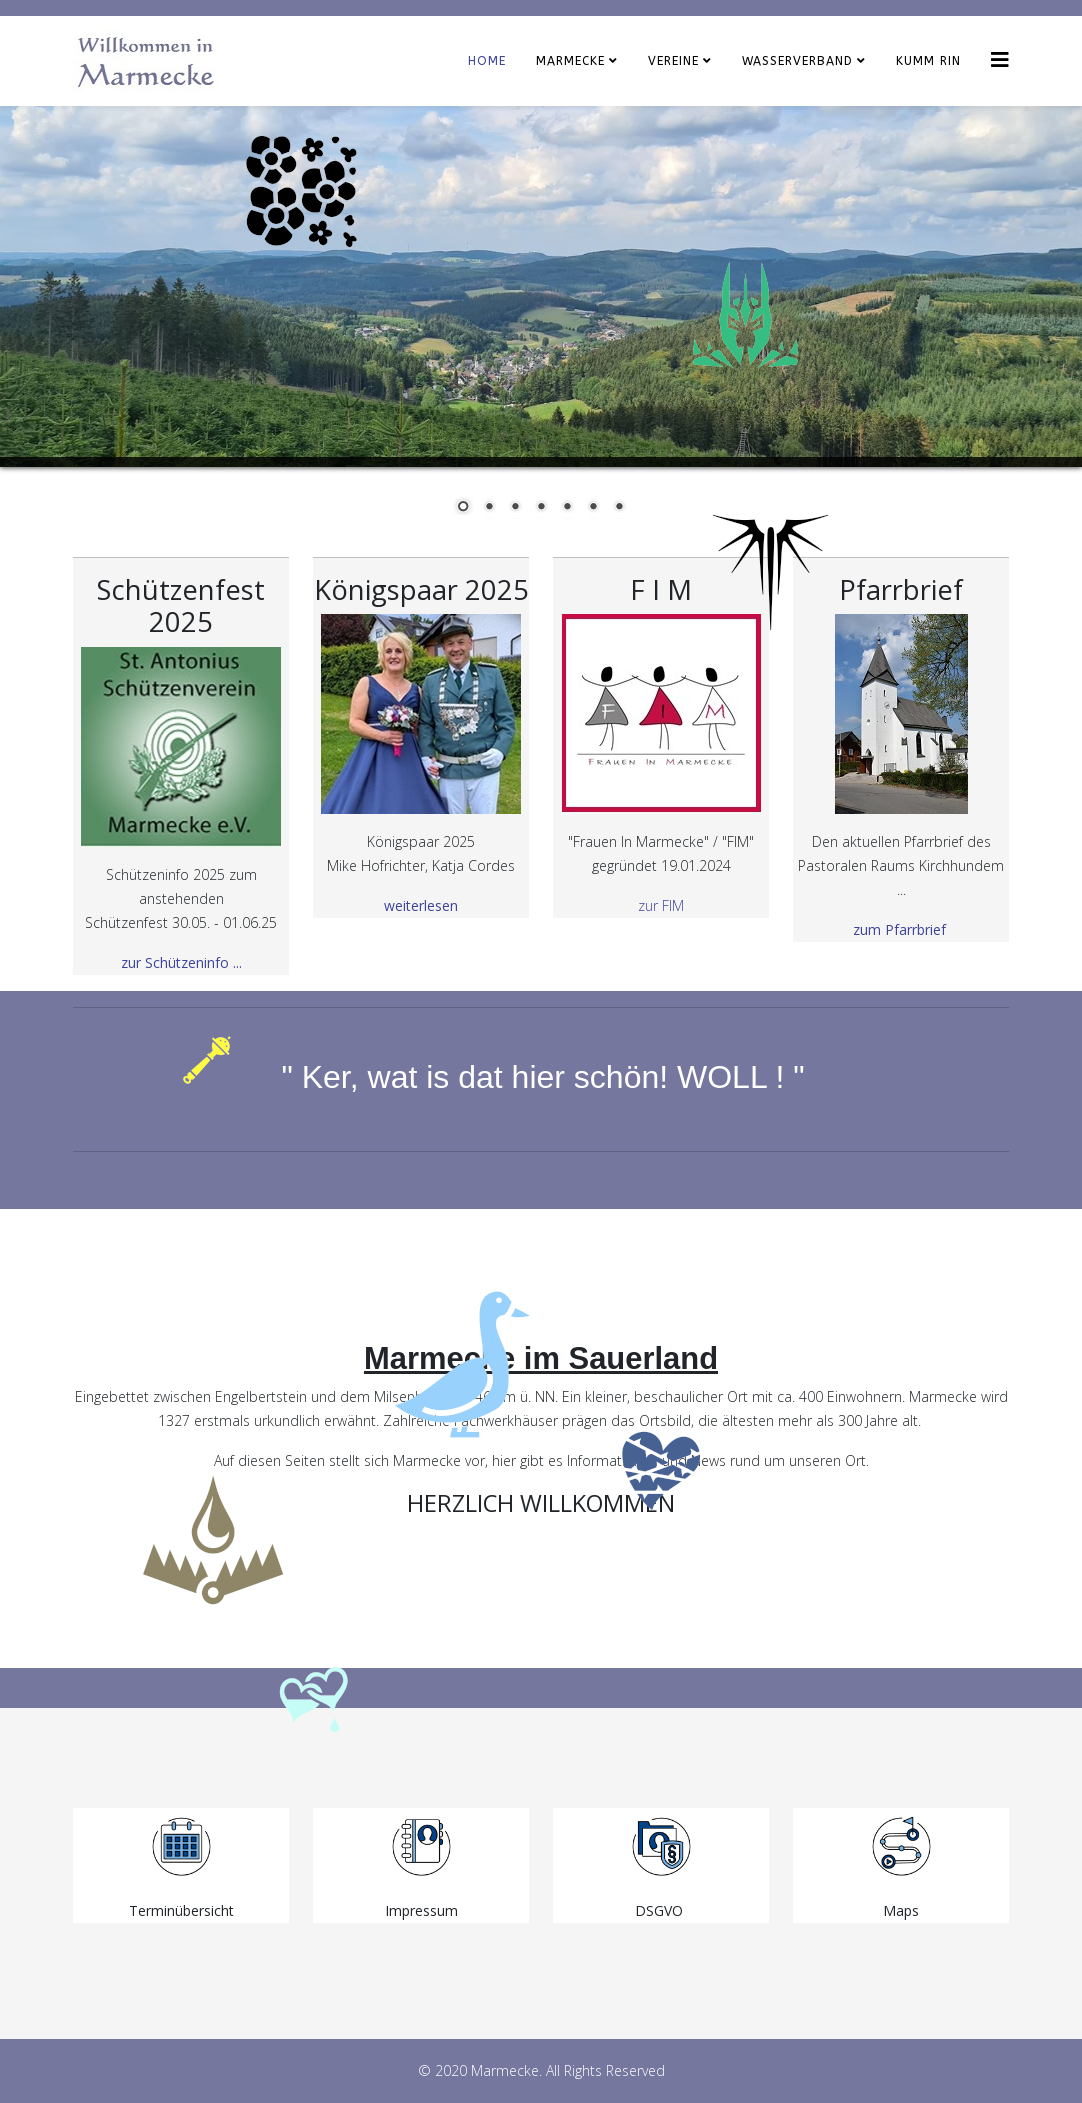  I want to click on transfer health or life points between characters, so click(314, 1698).